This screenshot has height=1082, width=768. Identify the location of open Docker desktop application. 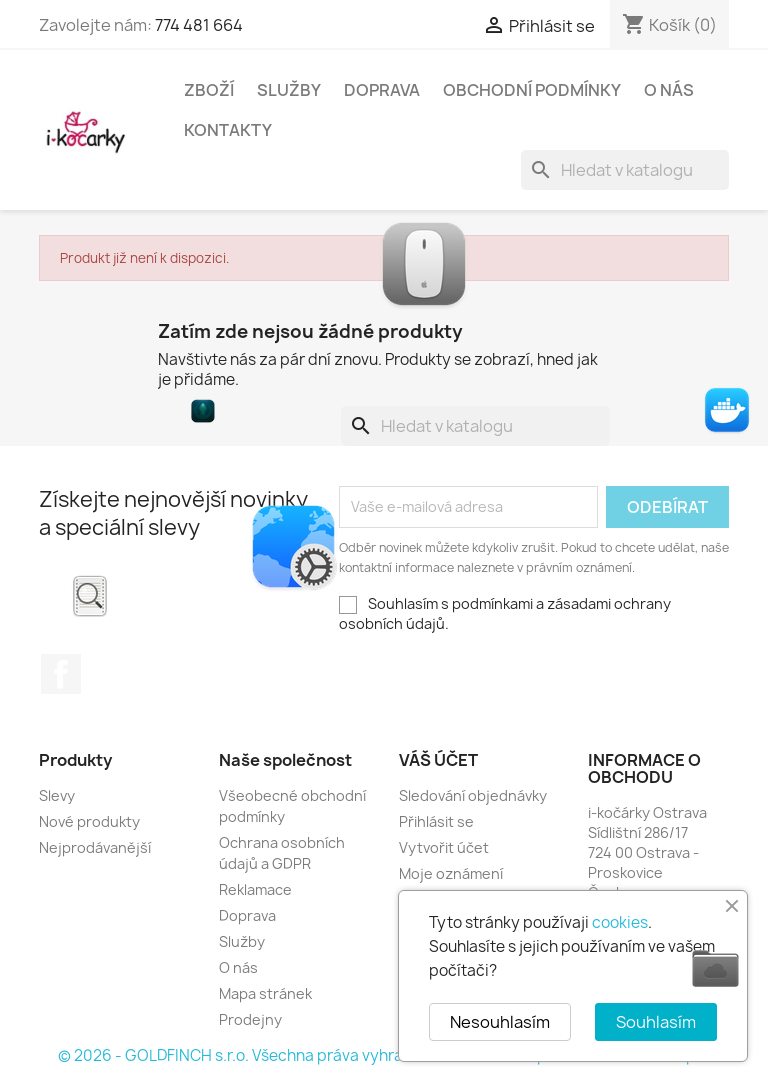
(727, 410).